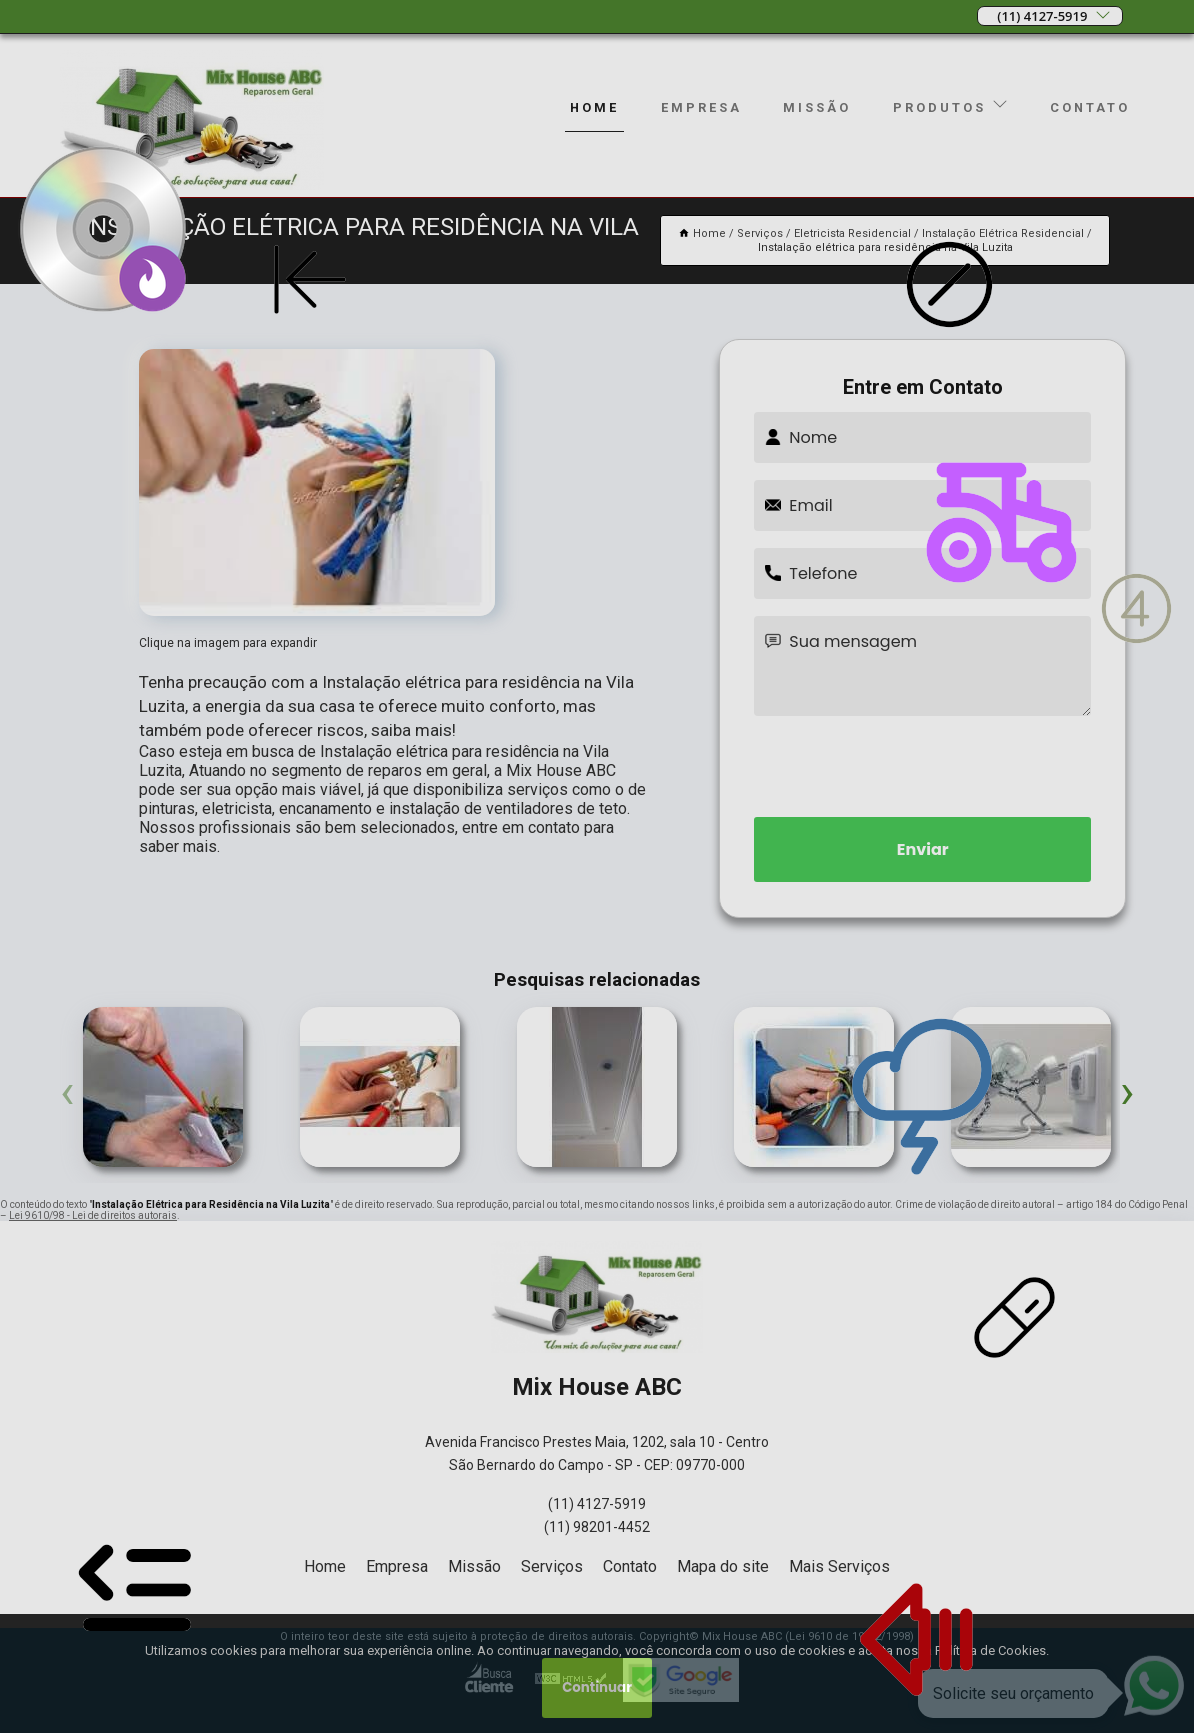  Describe the element at coordinates (137, 1590) in the screenshot. I see `decrease text indentation` at that location.